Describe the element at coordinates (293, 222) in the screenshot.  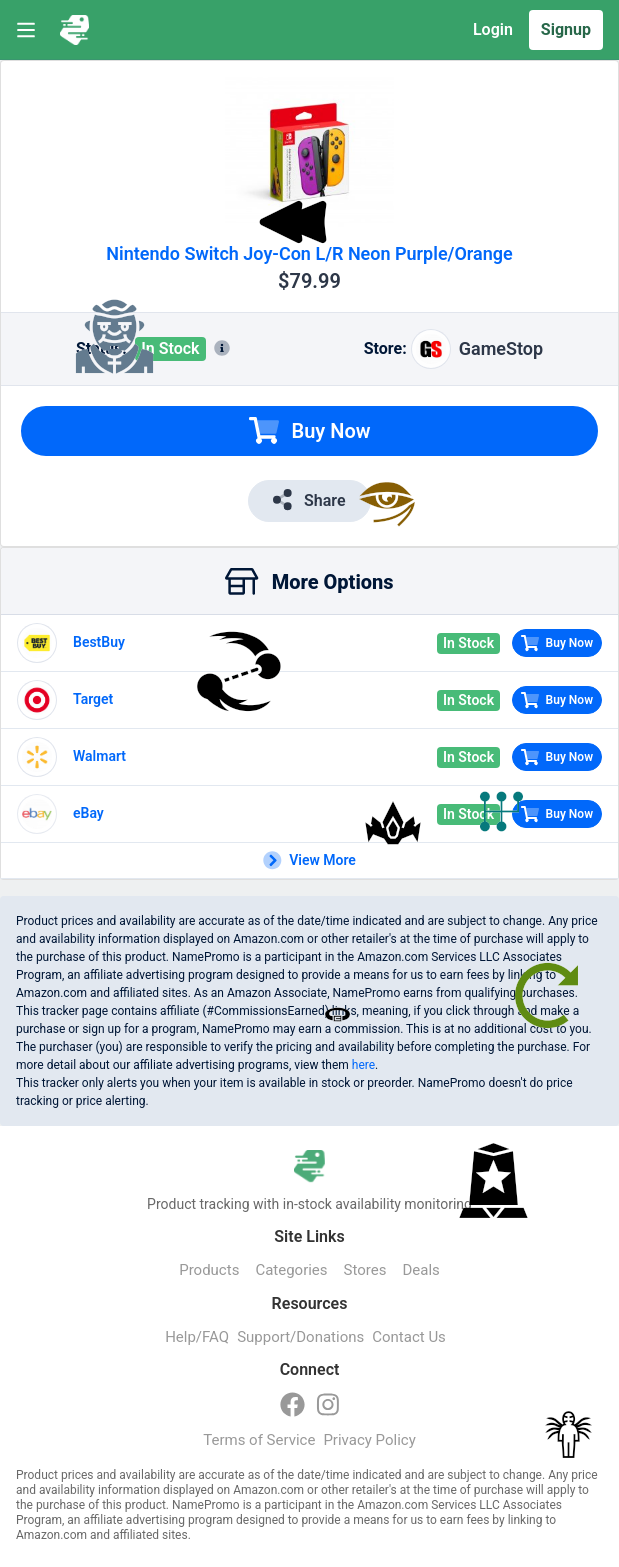
I see `rewind or skip backward in media playback` at that location.